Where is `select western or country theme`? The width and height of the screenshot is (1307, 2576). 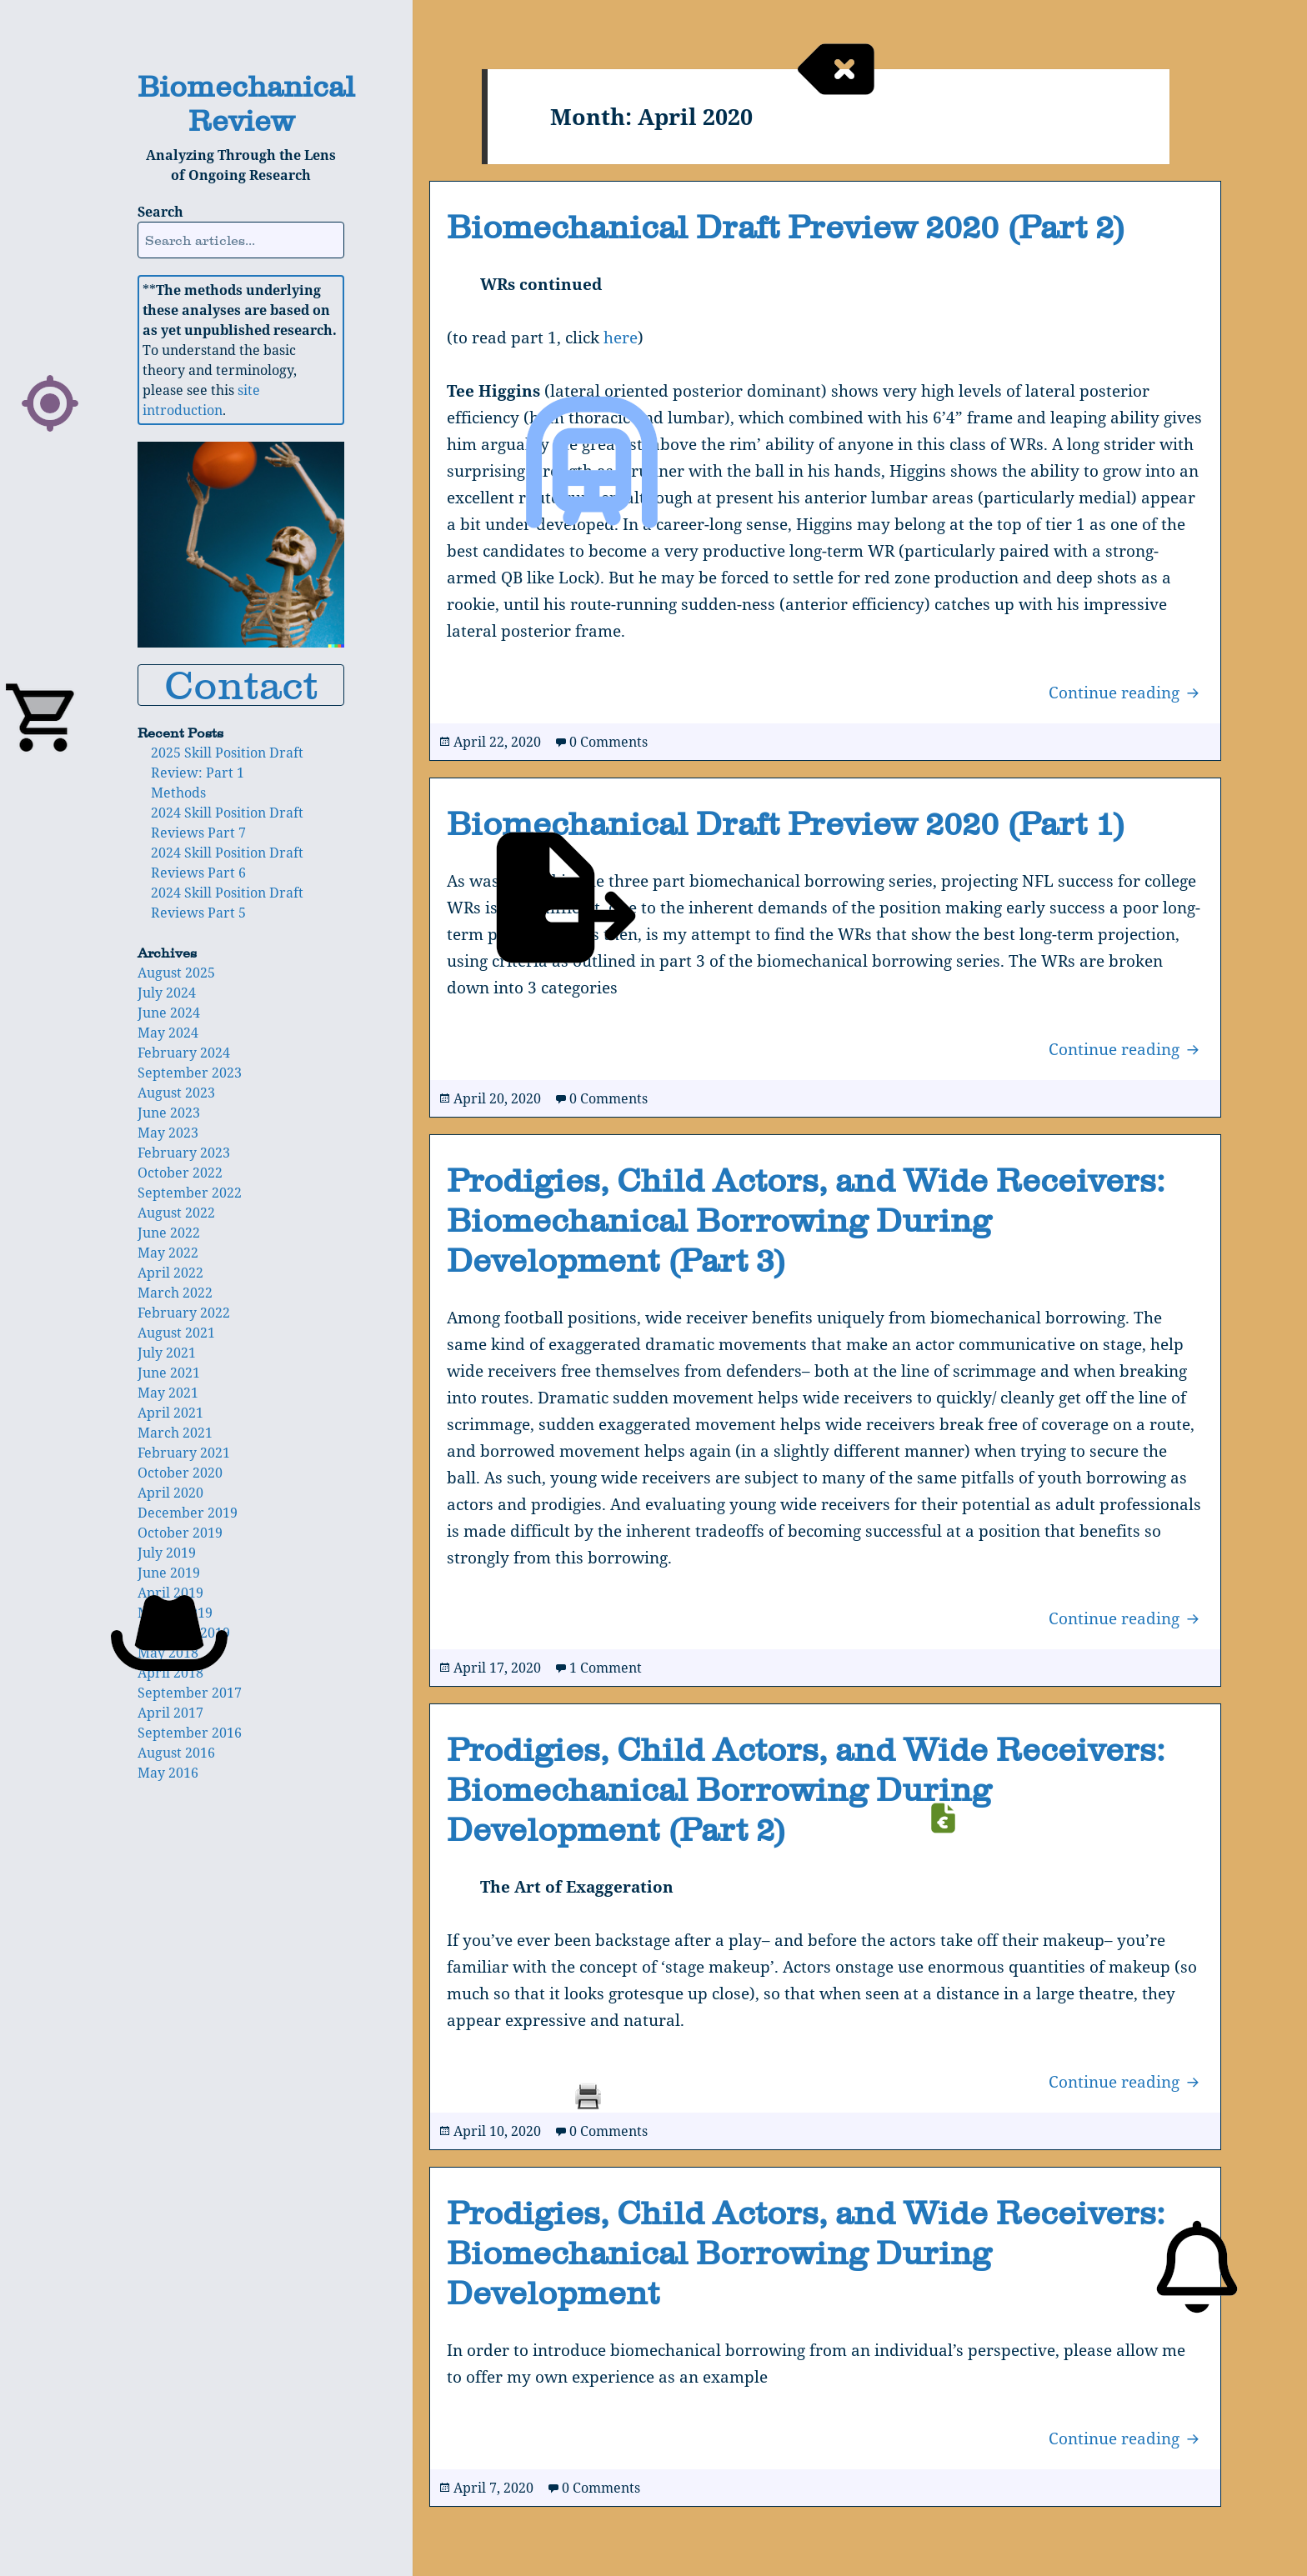
select western or country theme is located at coordinates (169, 1636).